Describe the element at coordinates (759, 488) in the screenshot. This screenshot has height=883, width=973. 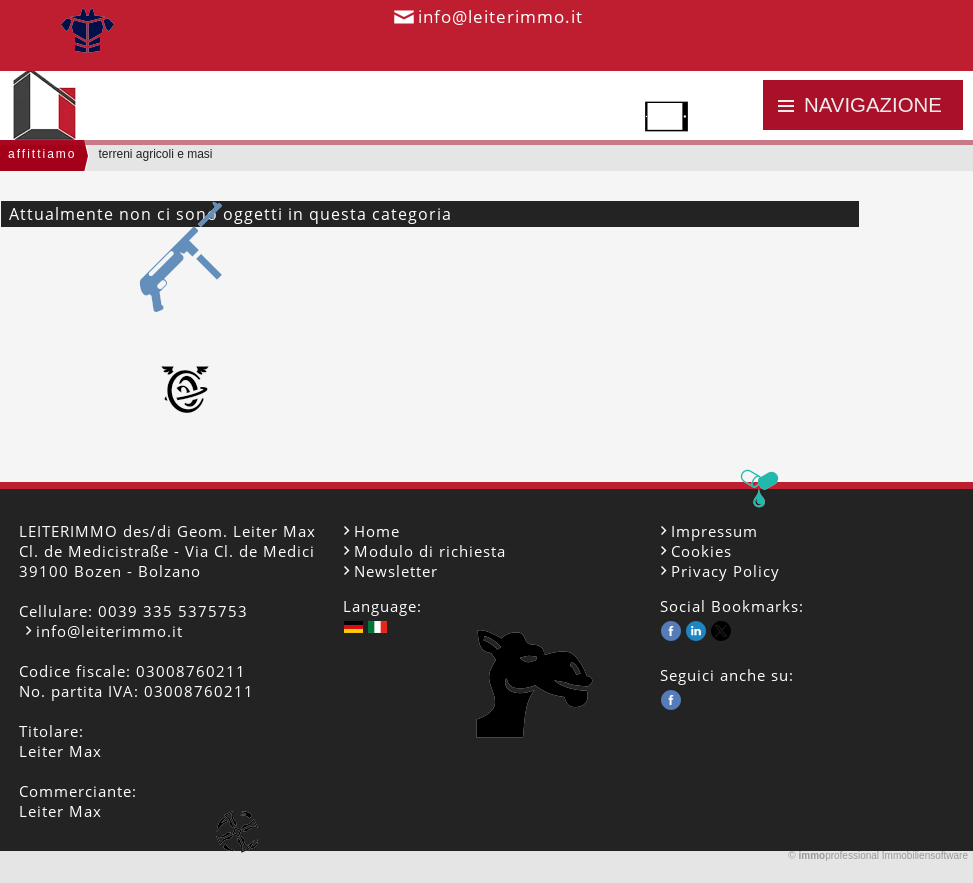
I see `indicates medication dosage or liquid medicine` at that location.